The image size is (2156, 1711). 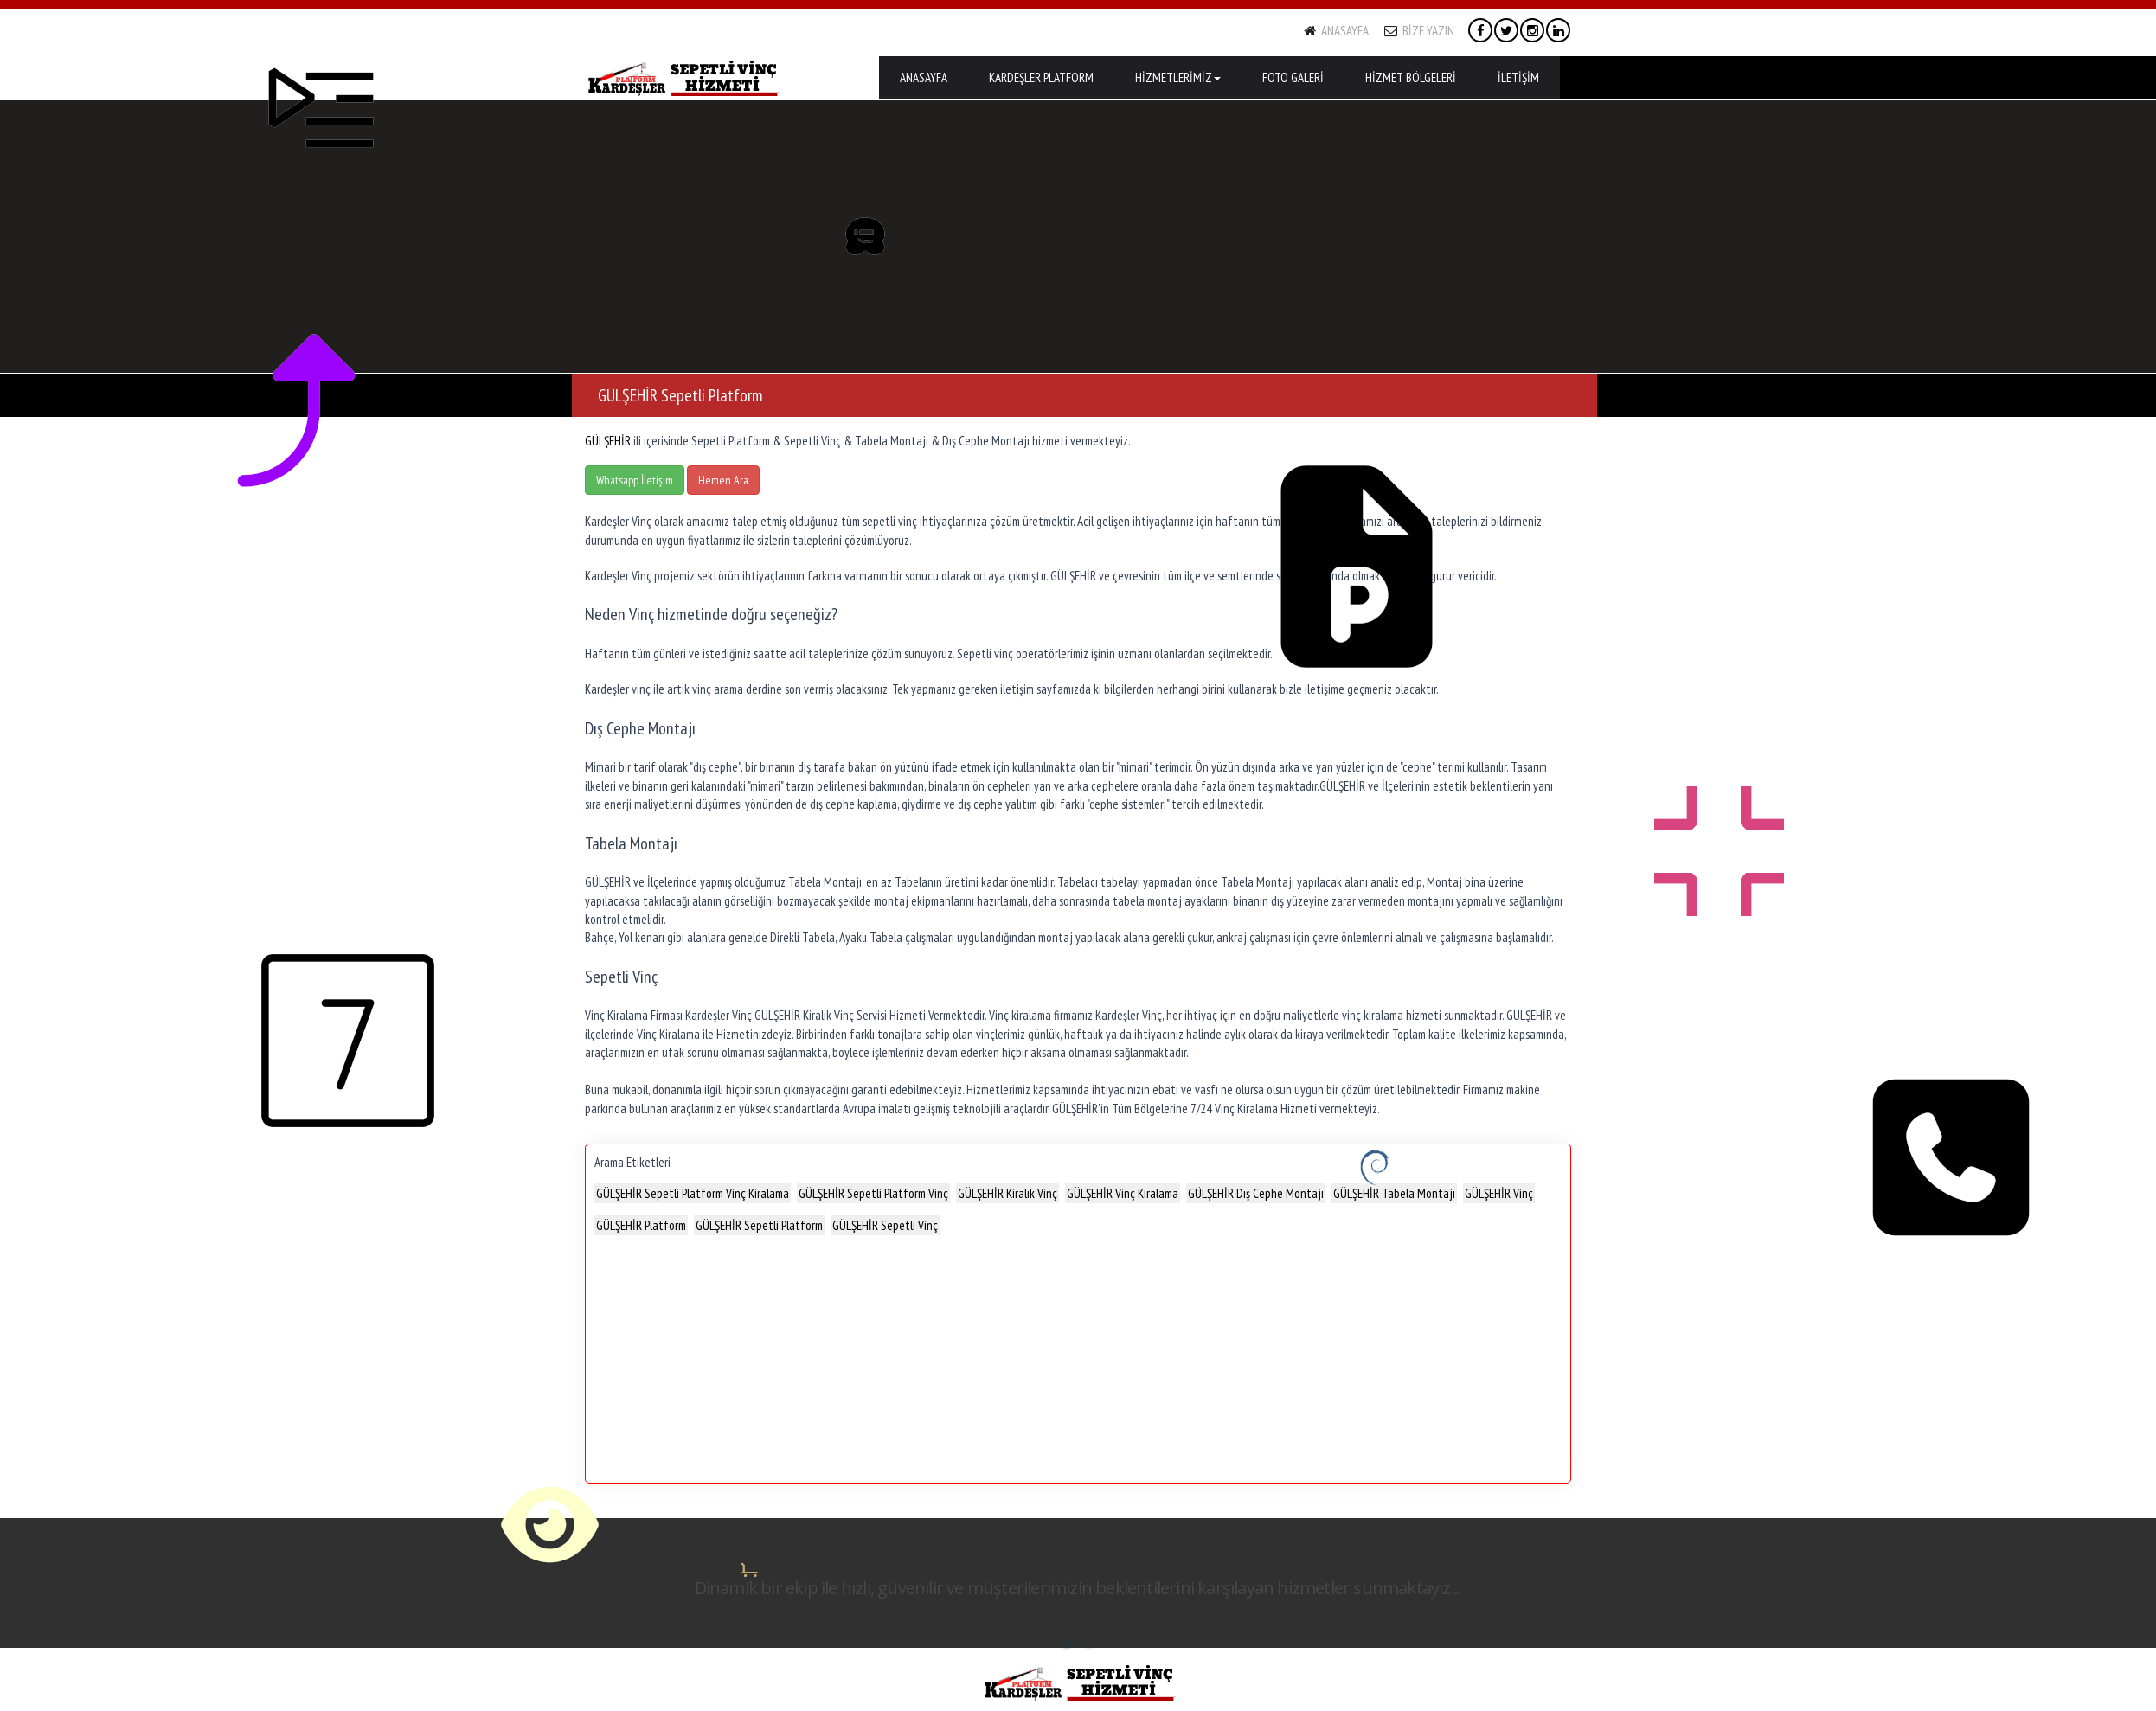 What do you see at coordinates (321, 110) in the screenshot?
I see `step through code one line at a time during debugging` at bounding box center [321, 110].